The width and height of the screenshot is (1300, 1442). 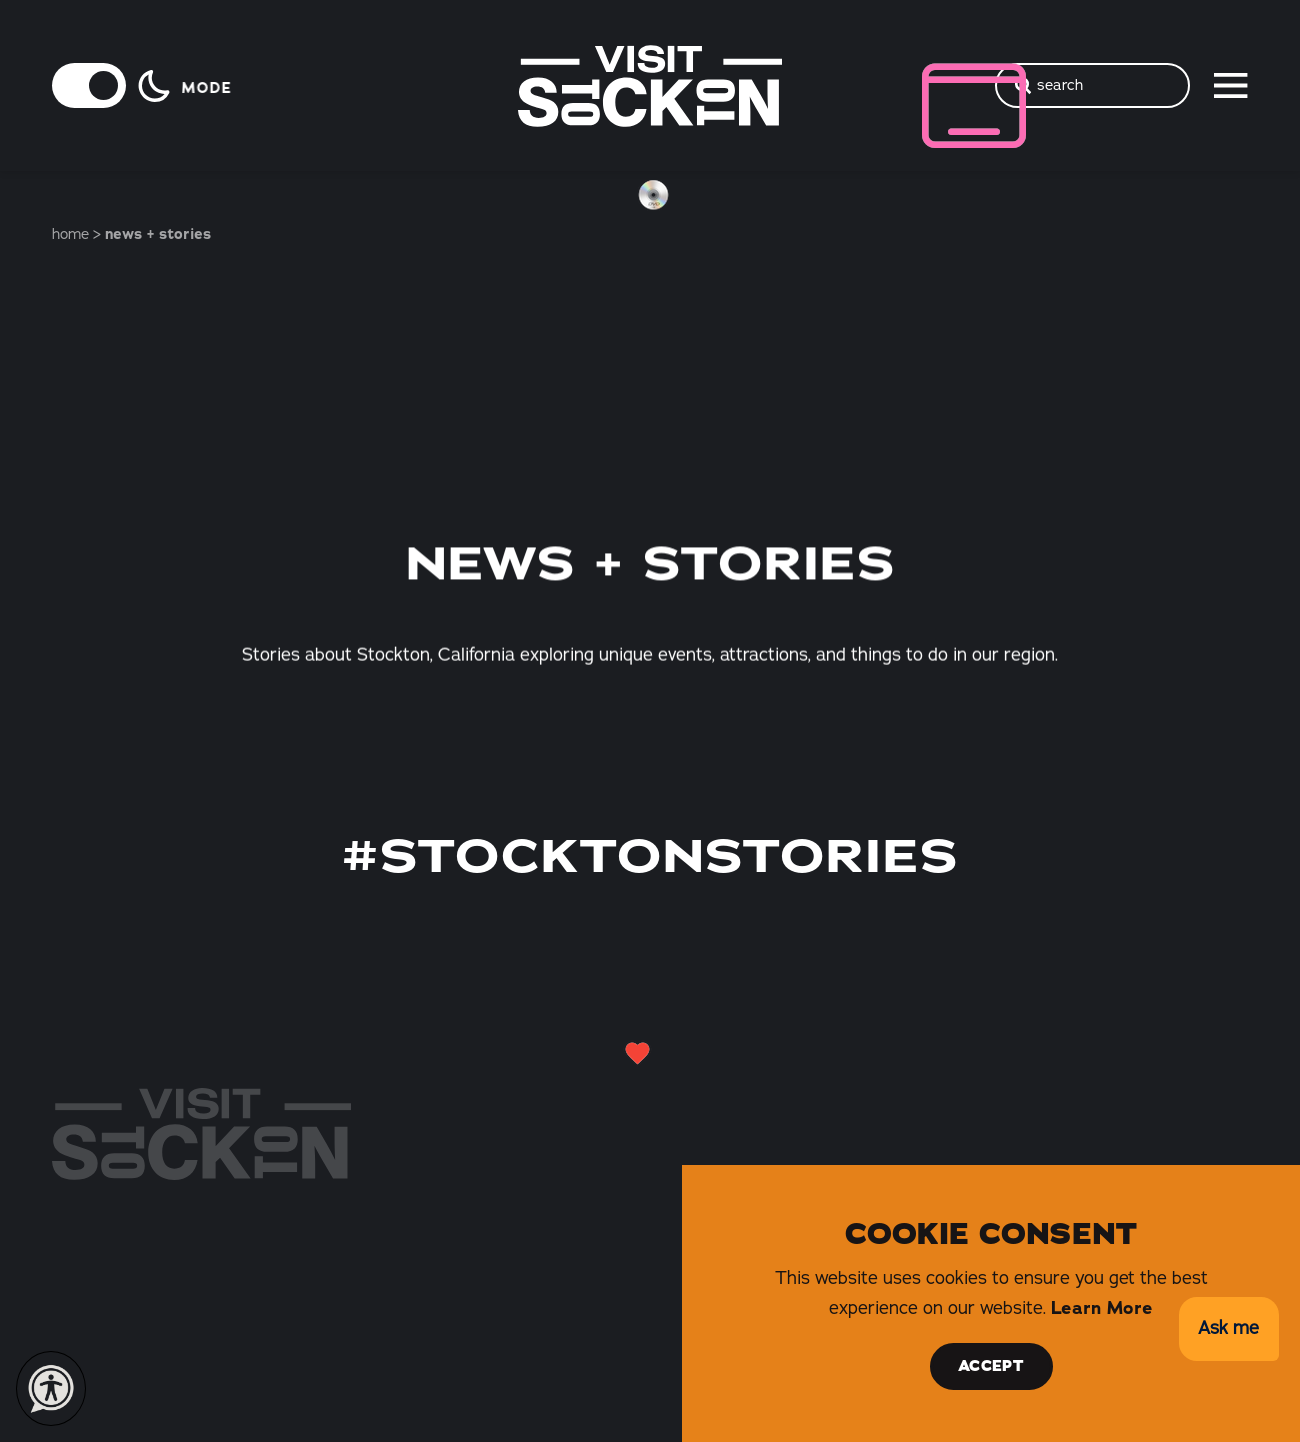 I want to click on mark item as favorite, so click(x=637, y=1053).